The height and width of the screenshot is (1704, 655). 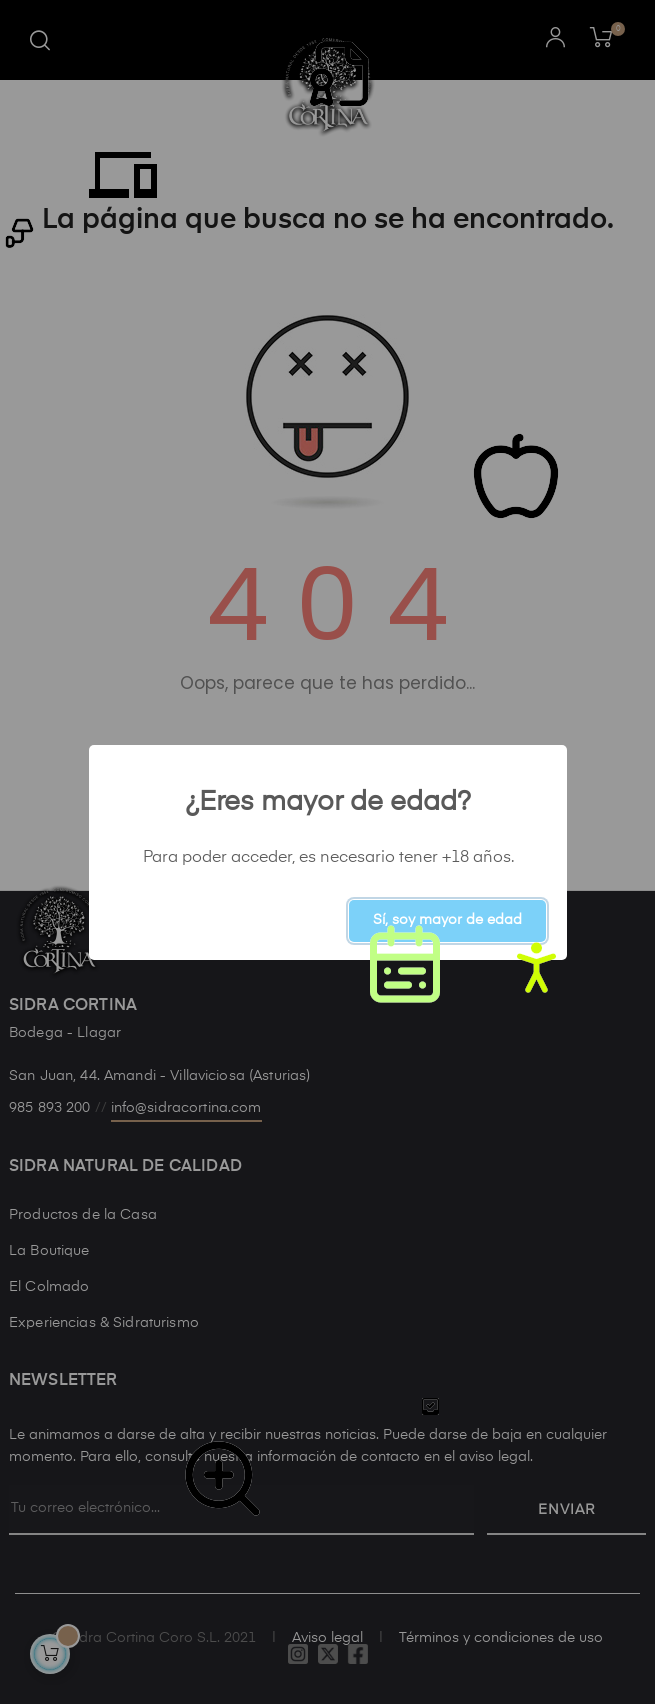 I want to click on select a date range, so click(x=405, y=964).